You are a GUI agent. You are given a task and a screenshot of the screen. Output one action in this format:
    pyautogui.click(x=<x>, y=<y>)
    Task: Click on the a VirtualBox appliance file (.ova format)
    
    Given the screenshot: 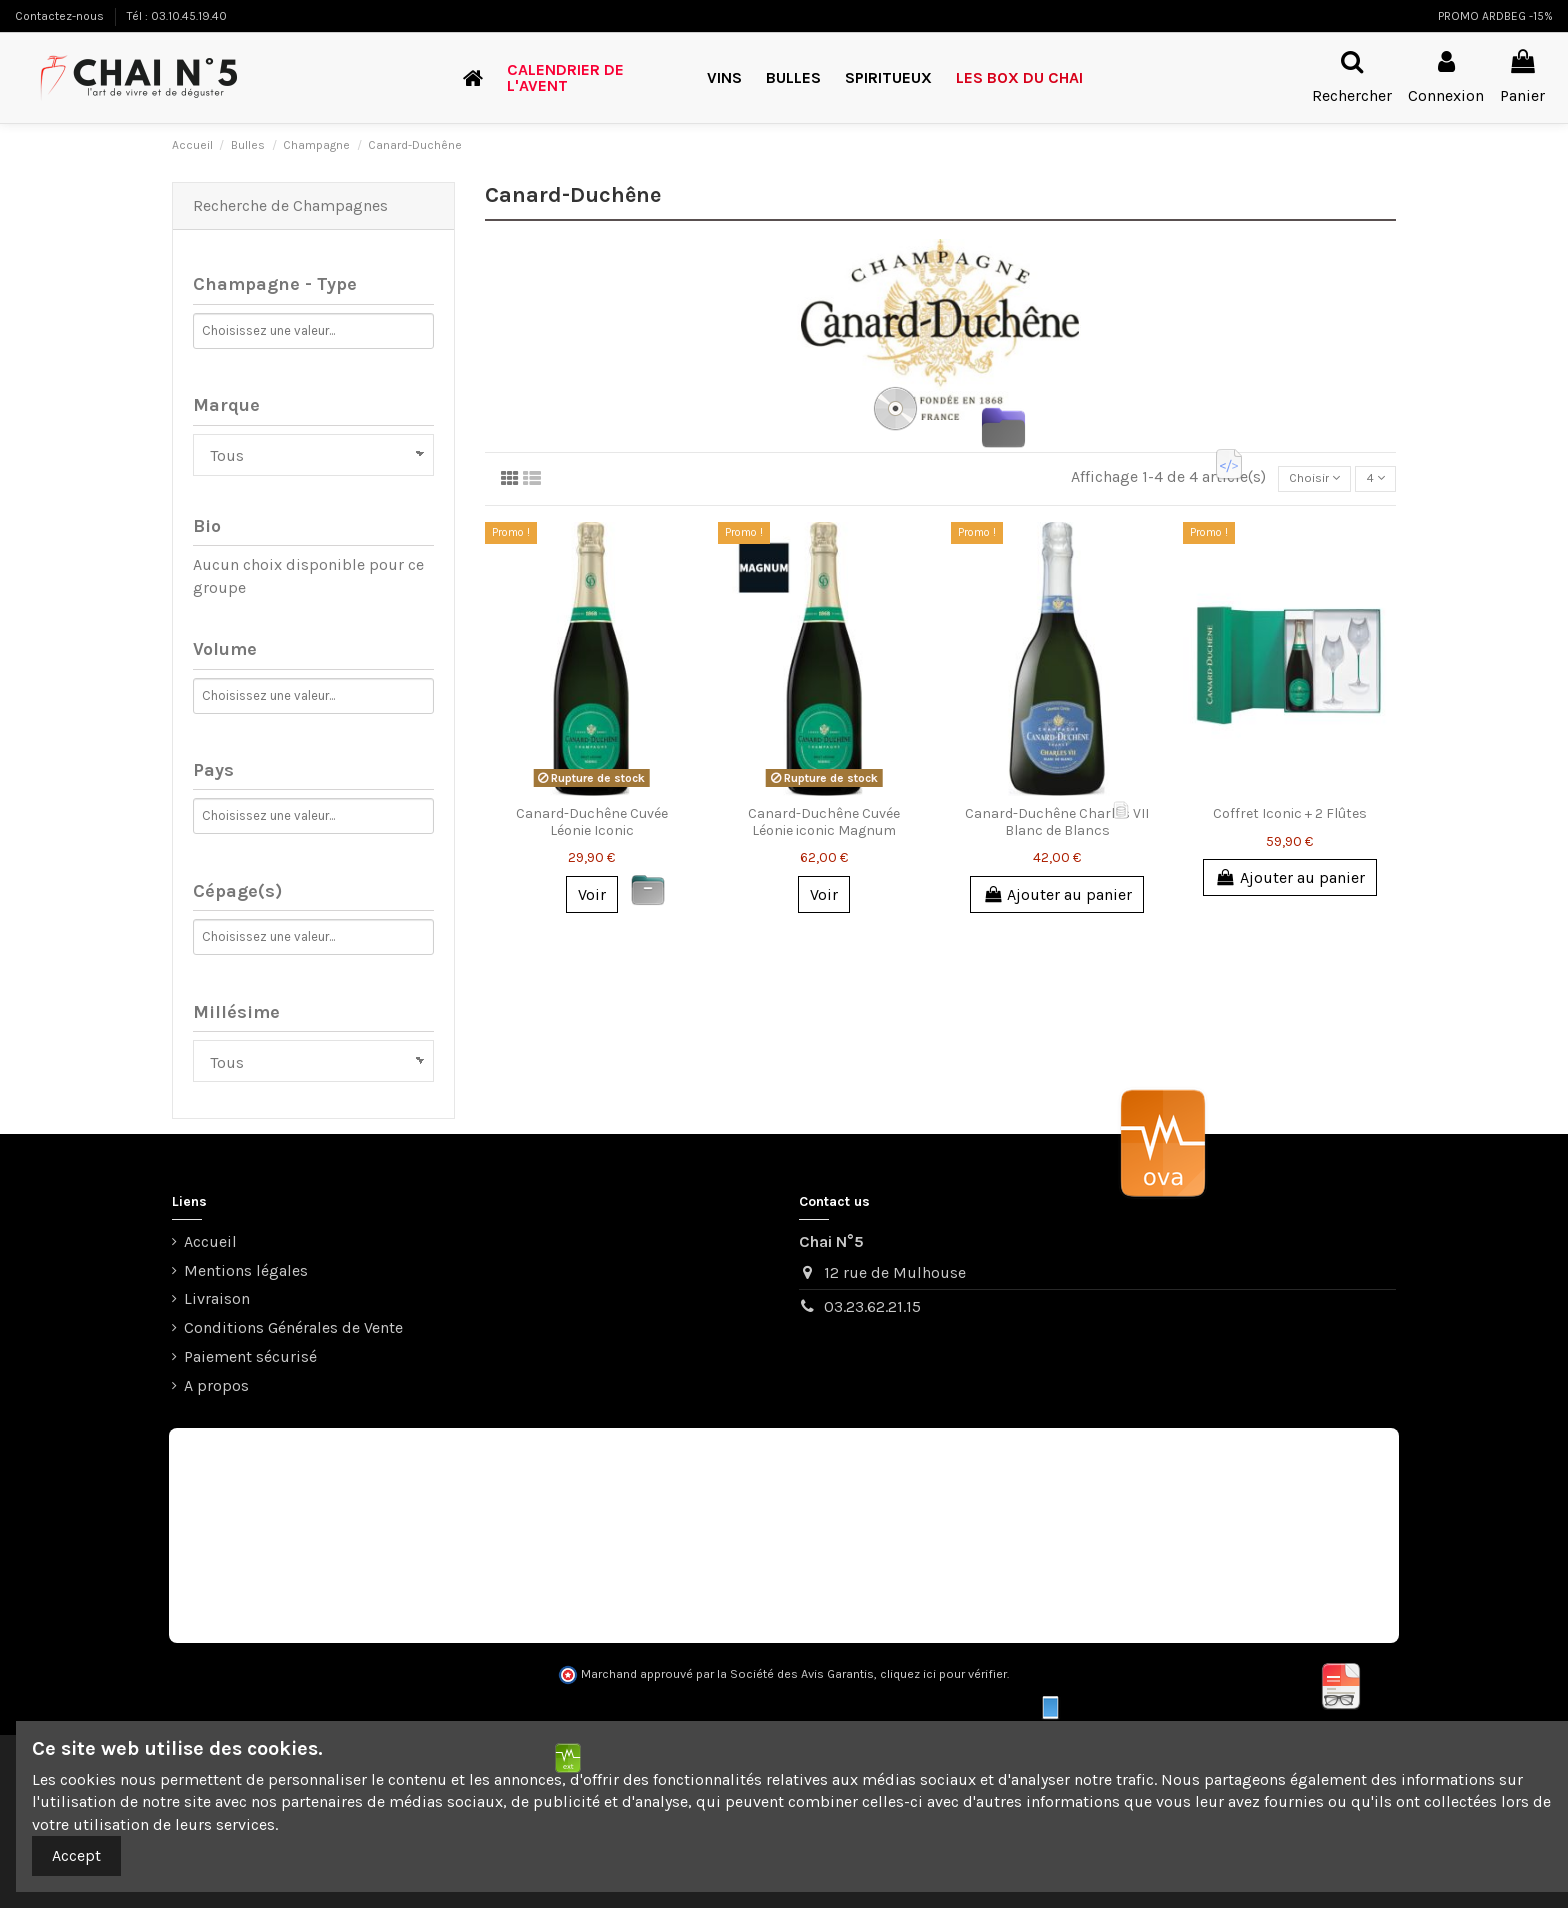 What is the action you would take?
    pyautogui.click(x=1163, y=1143)
    